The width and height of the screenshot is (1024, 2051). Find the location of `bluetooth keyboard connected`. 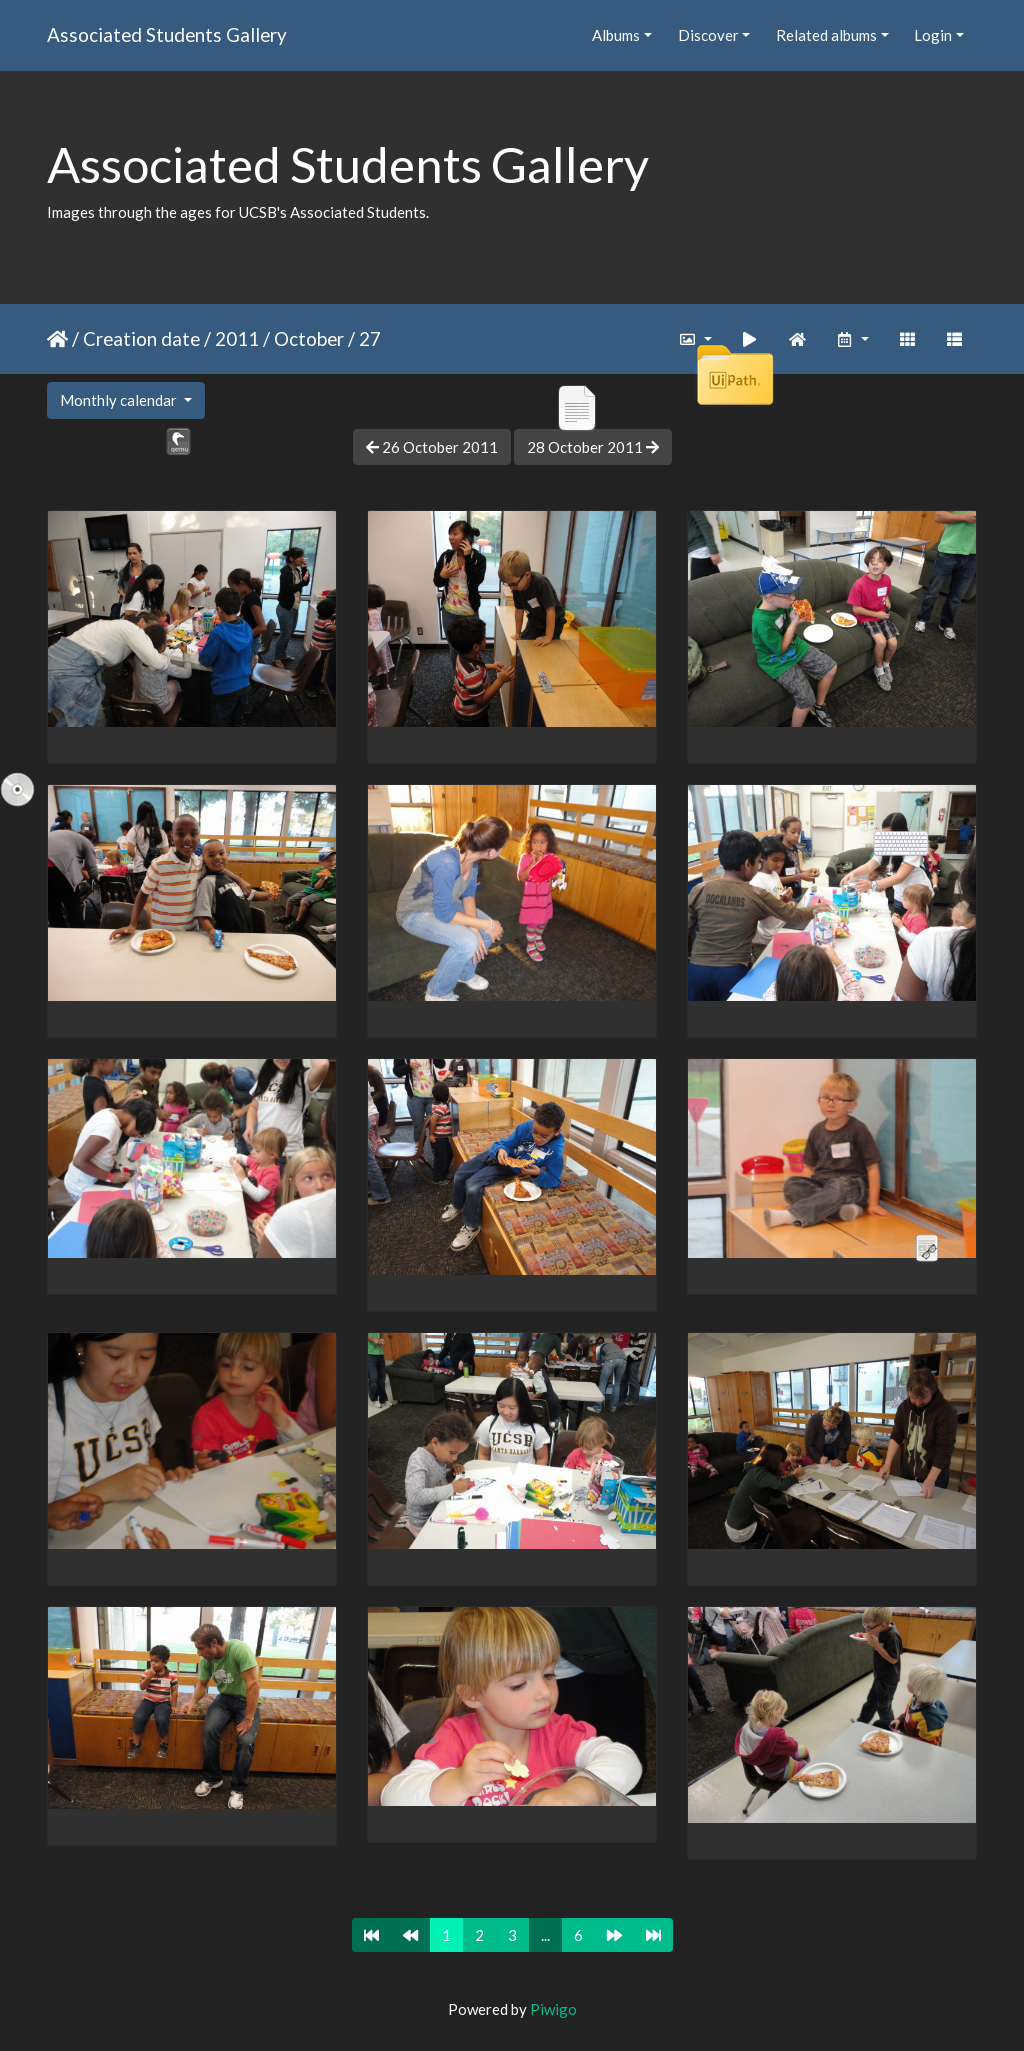

bluetooth keyboard connected is located at coordinates (901, 844).